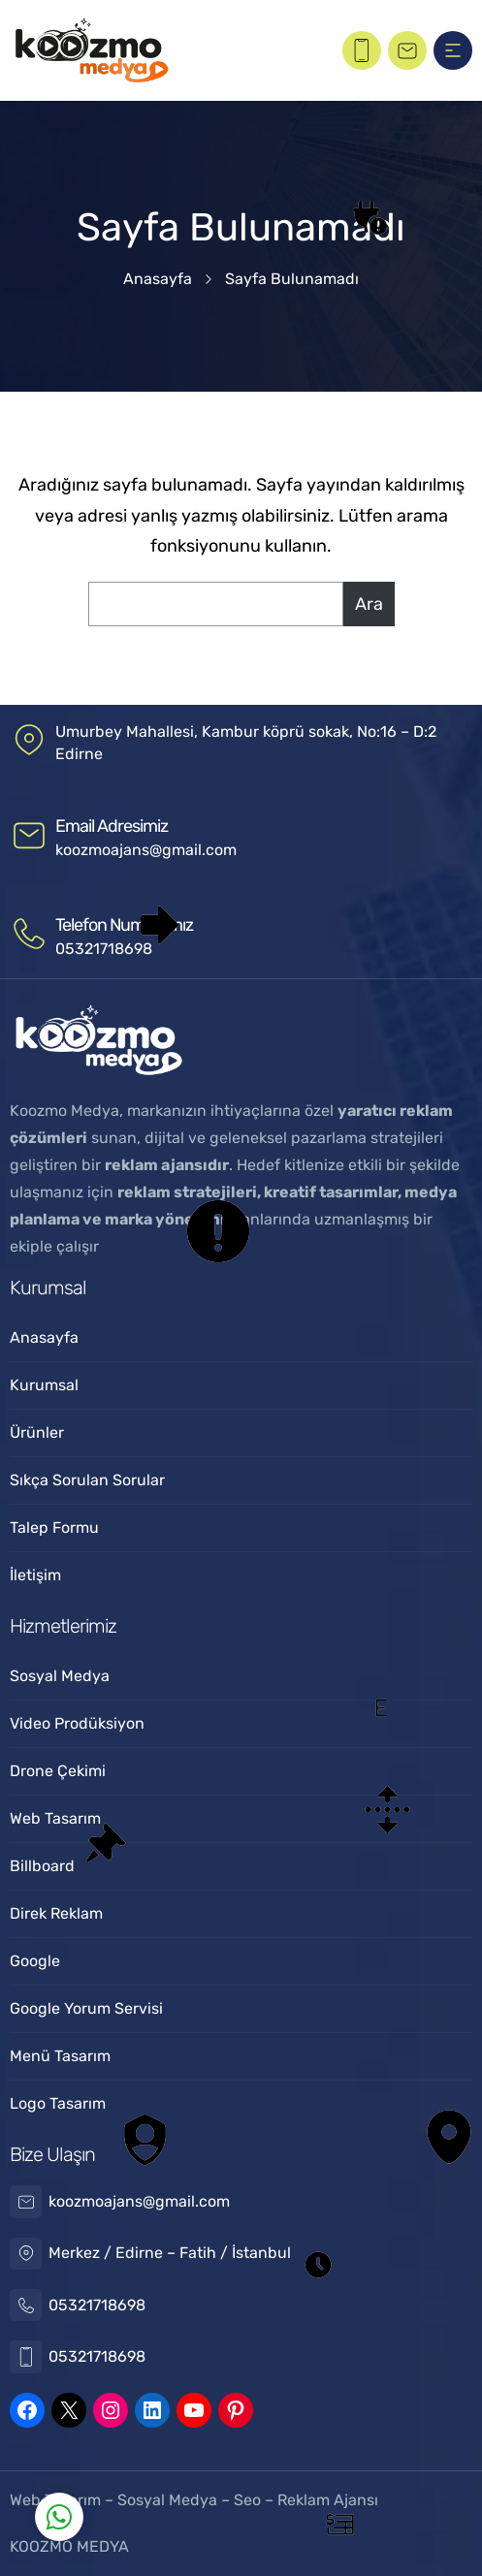 The width and height of the screenshot is (482, 2576). What do you see at coordinates (158, 925) in the screenshot?
I see `go forward or proceed to next step` at bounding box center [158, 925].